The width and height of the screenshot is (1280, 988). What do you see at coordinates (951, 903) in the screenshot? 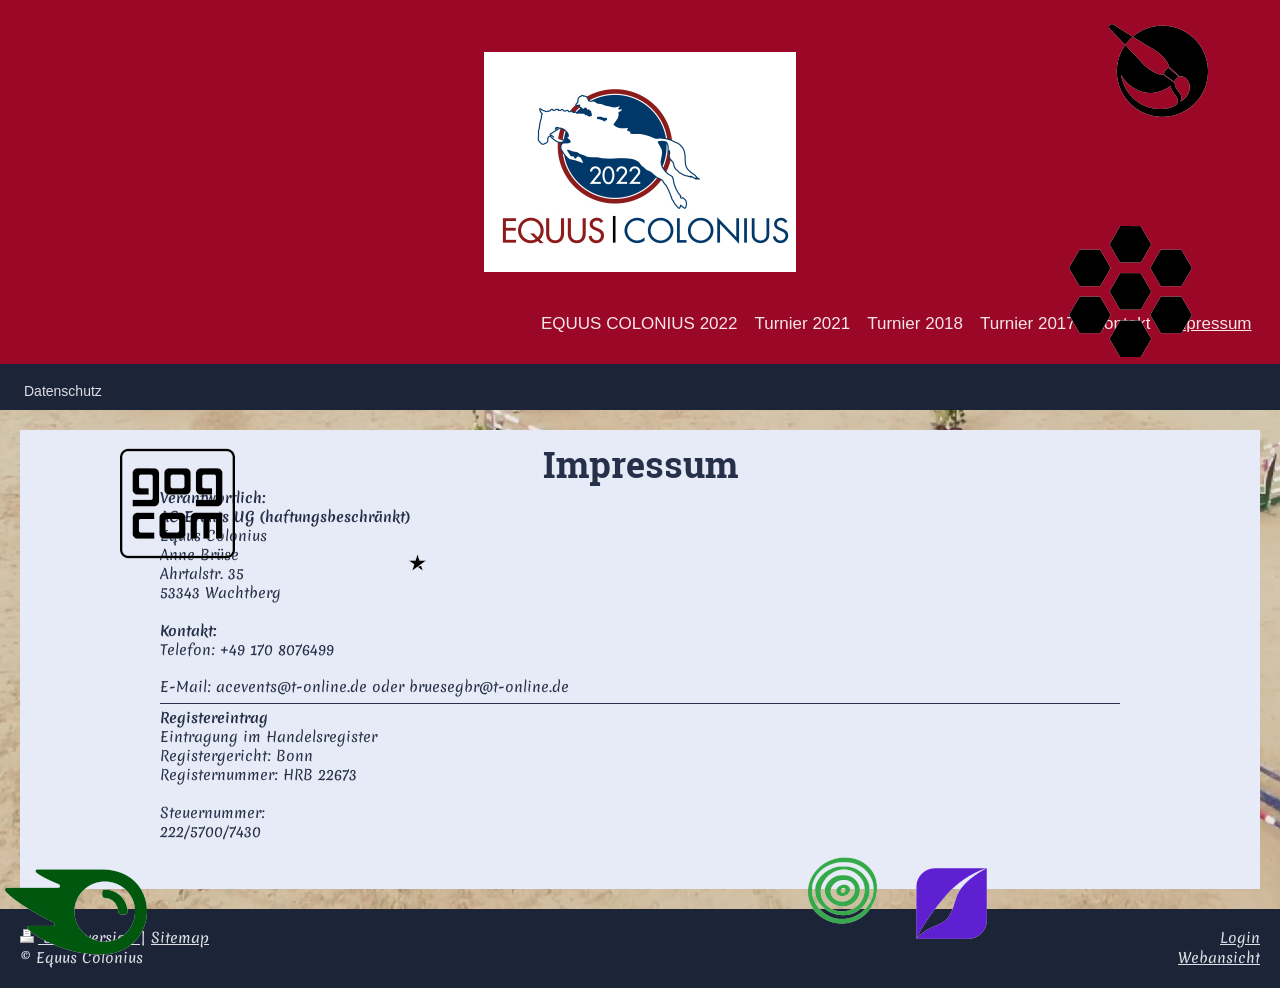
I see `pied piper company logo` at bounding box center [951, 903].